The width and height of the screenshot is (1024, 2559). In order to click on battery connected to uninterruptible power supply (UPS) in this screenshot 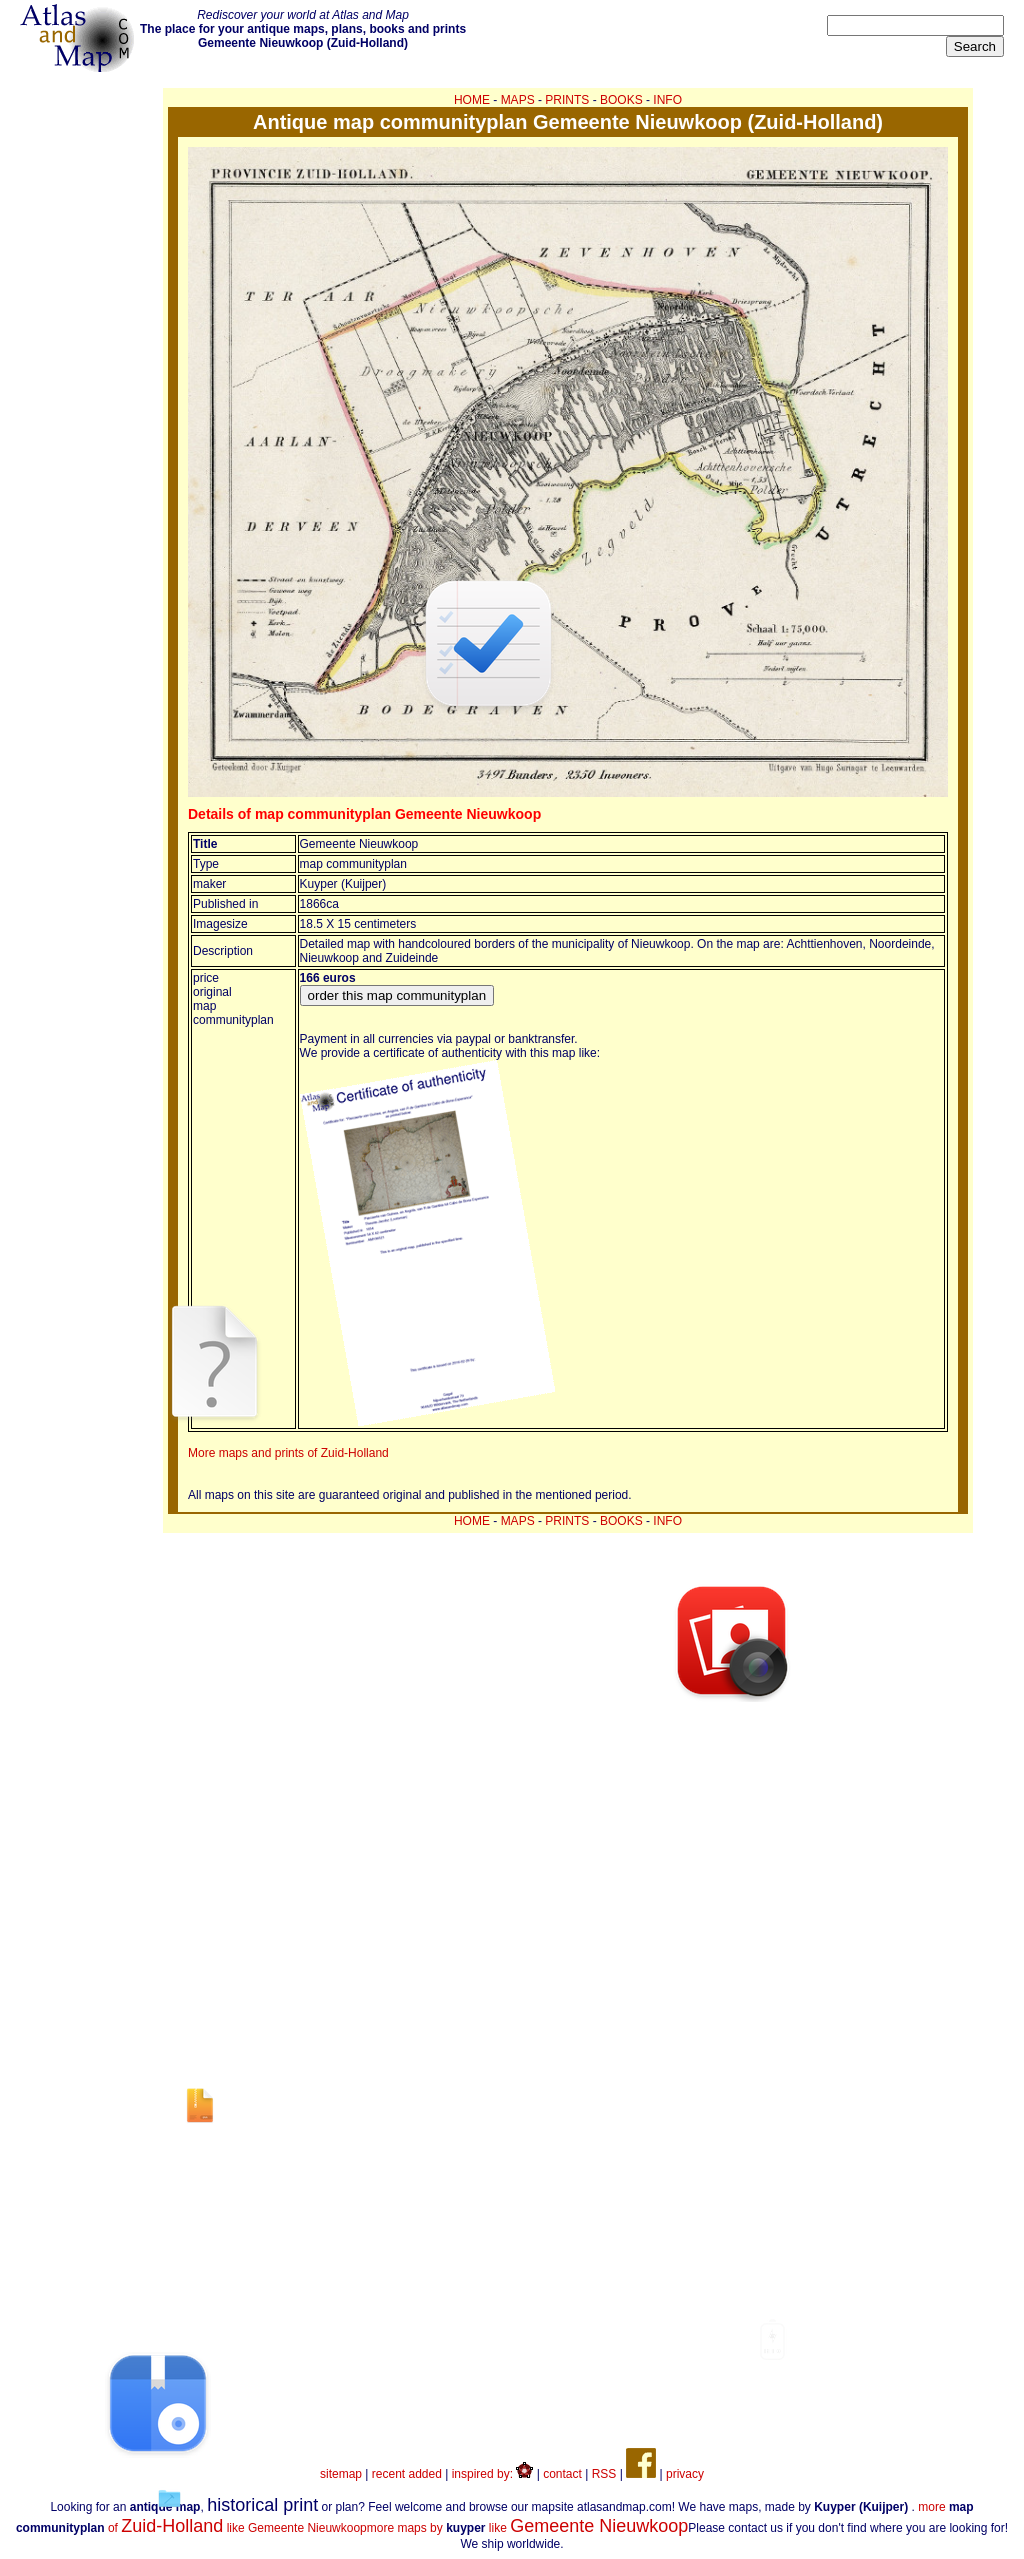, I will do `click(772, 2339)`.